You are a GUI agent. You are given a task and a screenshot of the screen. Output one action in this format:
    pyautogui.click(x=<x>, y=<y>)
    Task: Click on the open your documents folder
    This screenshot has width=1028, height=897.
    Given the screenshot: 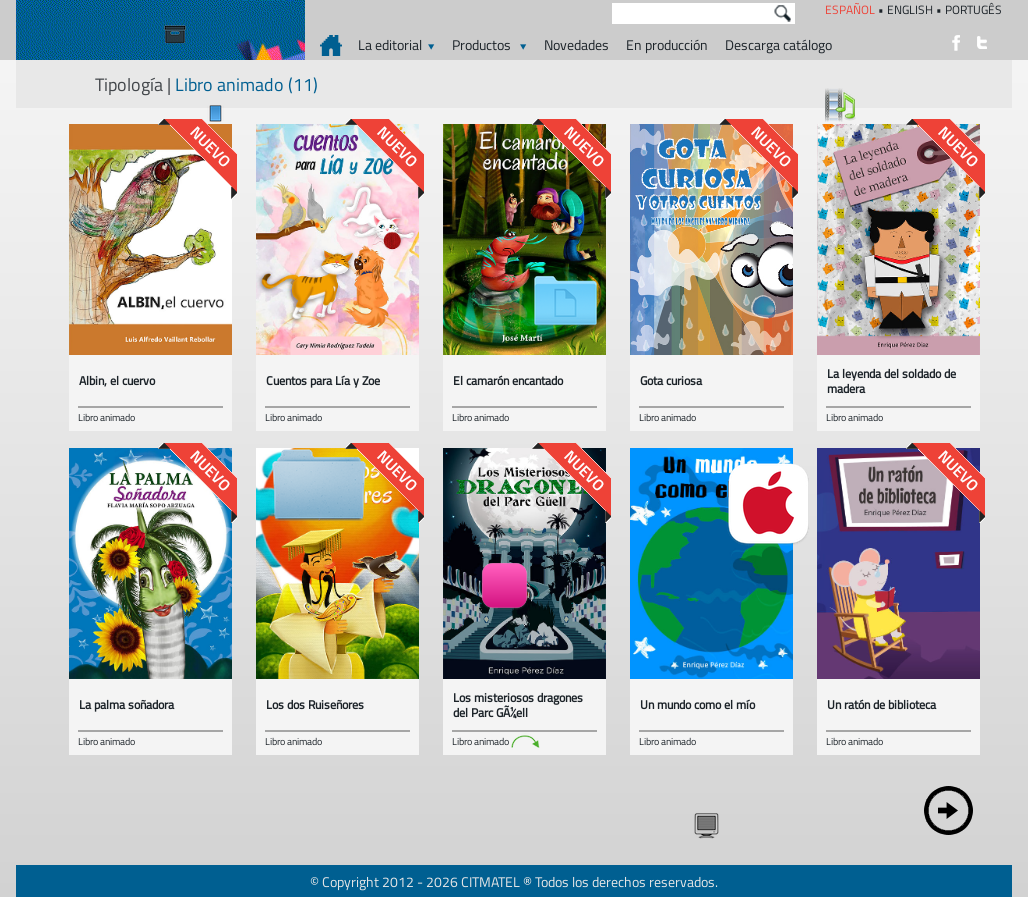 What is the action you would take?
    pyautogui.click(x=565, y=300)
    